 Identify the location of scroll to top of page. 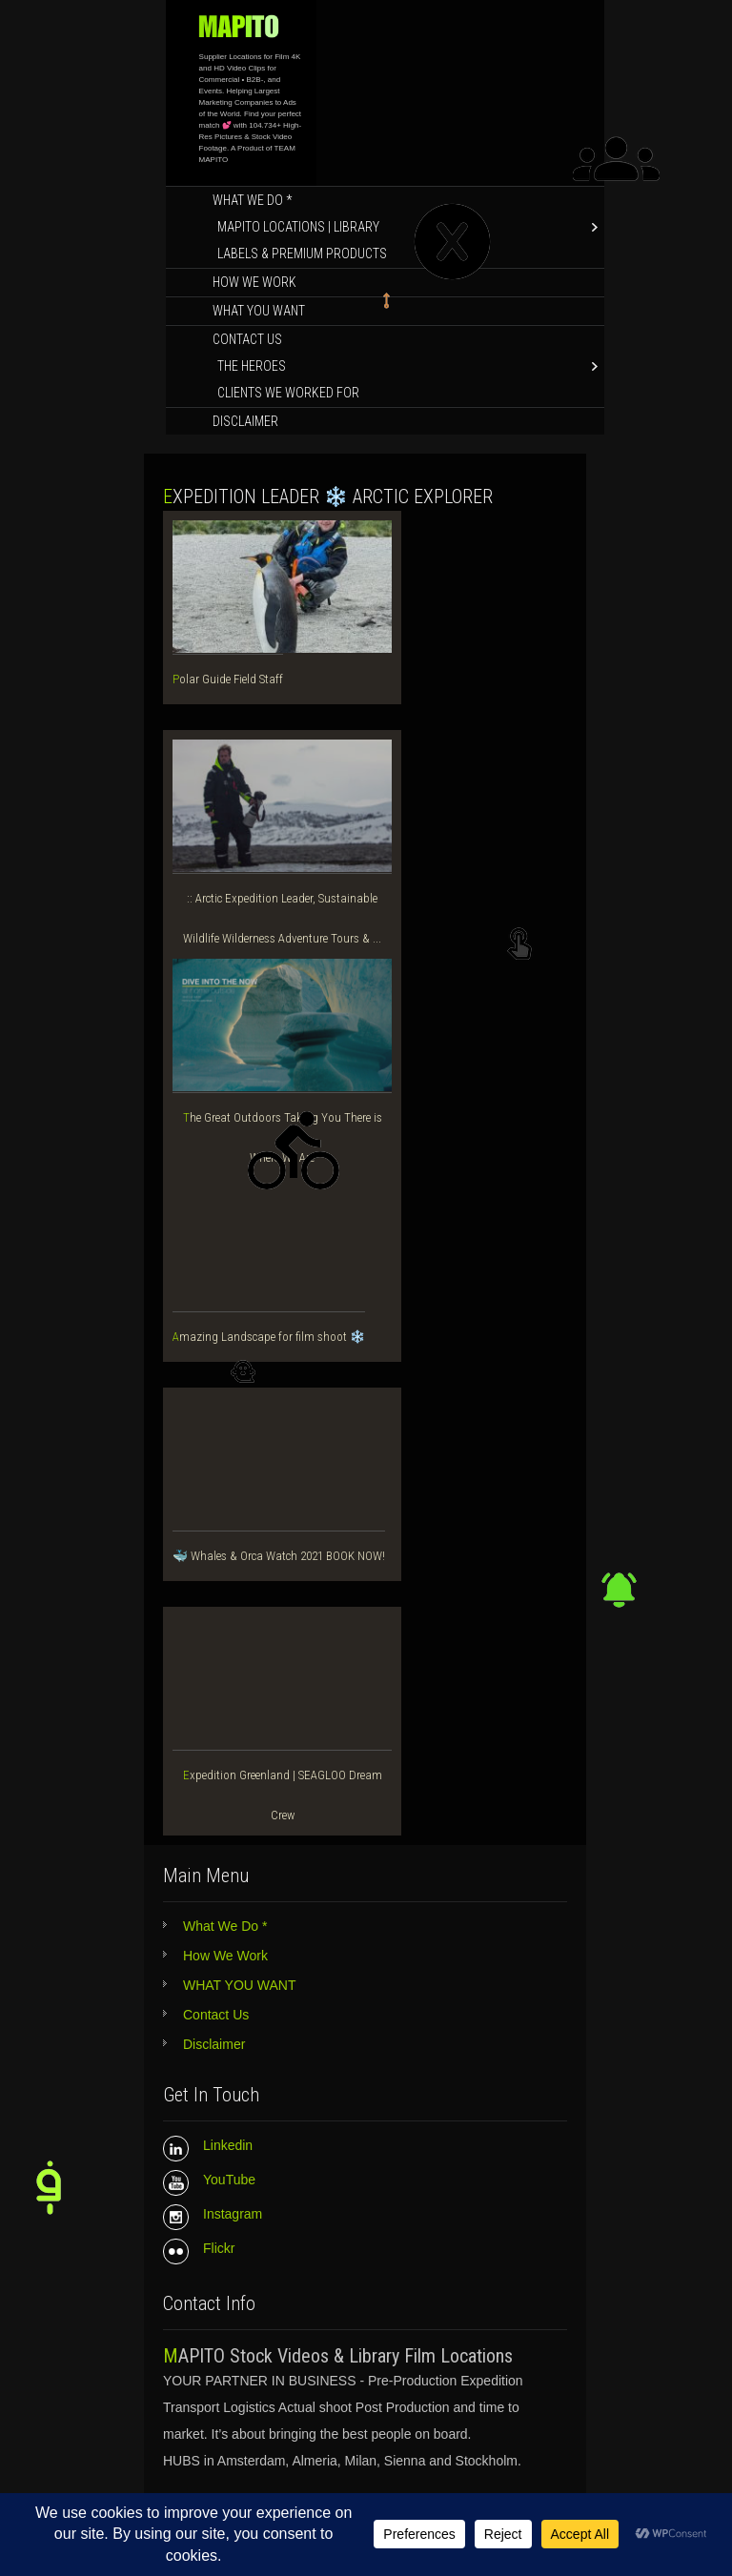
(386, 300).